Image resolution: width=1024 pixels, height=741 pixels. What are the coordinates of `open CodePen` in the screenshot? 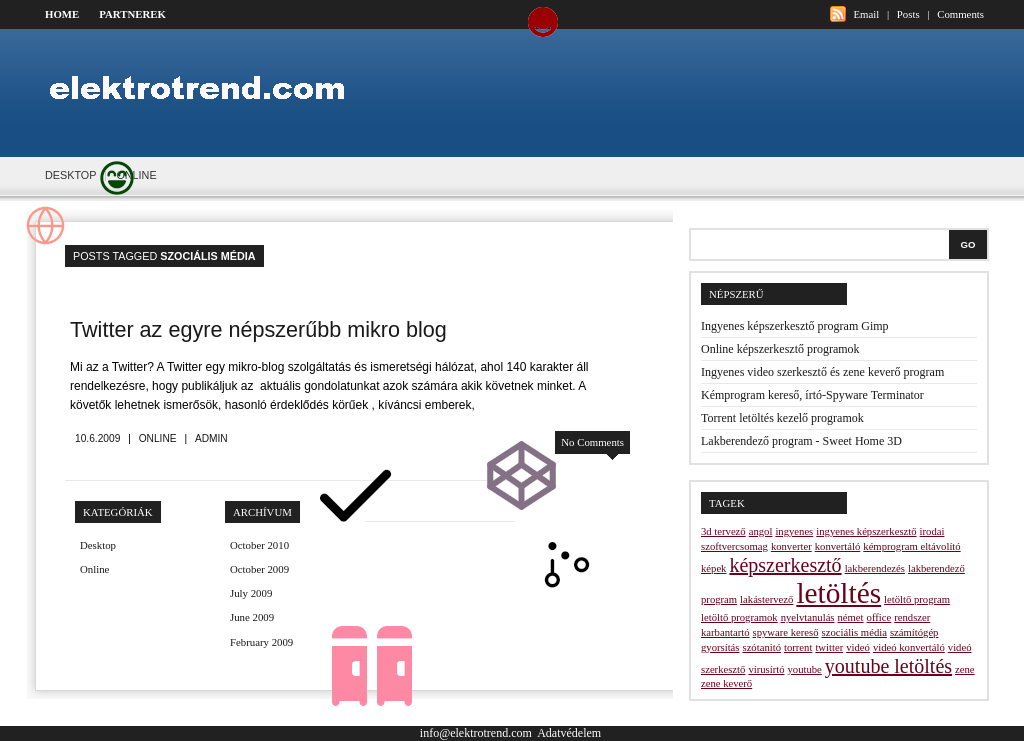 It's located at (521, 475).